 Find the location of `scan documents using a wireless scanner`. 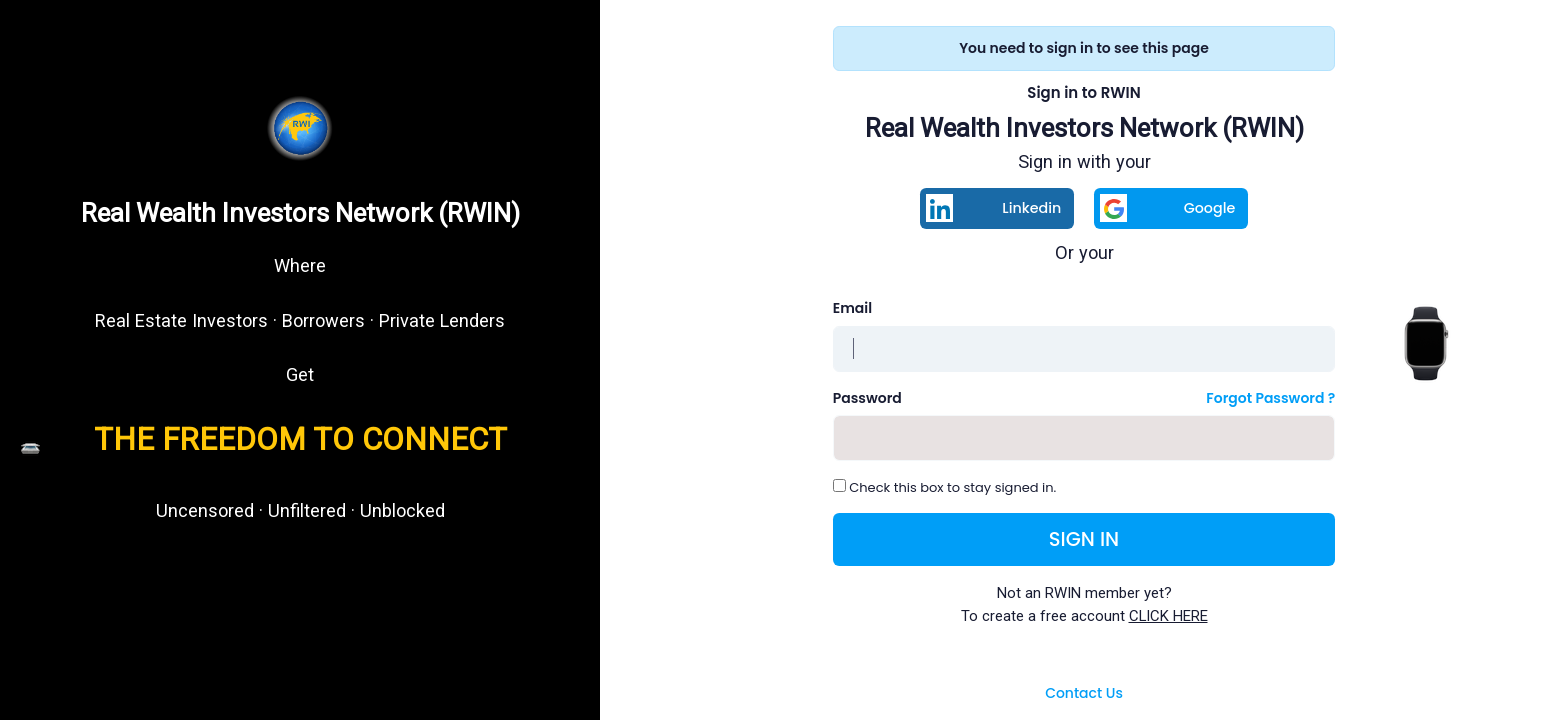

scan documents using a wireless scanner is located at coordinates (30, 448).